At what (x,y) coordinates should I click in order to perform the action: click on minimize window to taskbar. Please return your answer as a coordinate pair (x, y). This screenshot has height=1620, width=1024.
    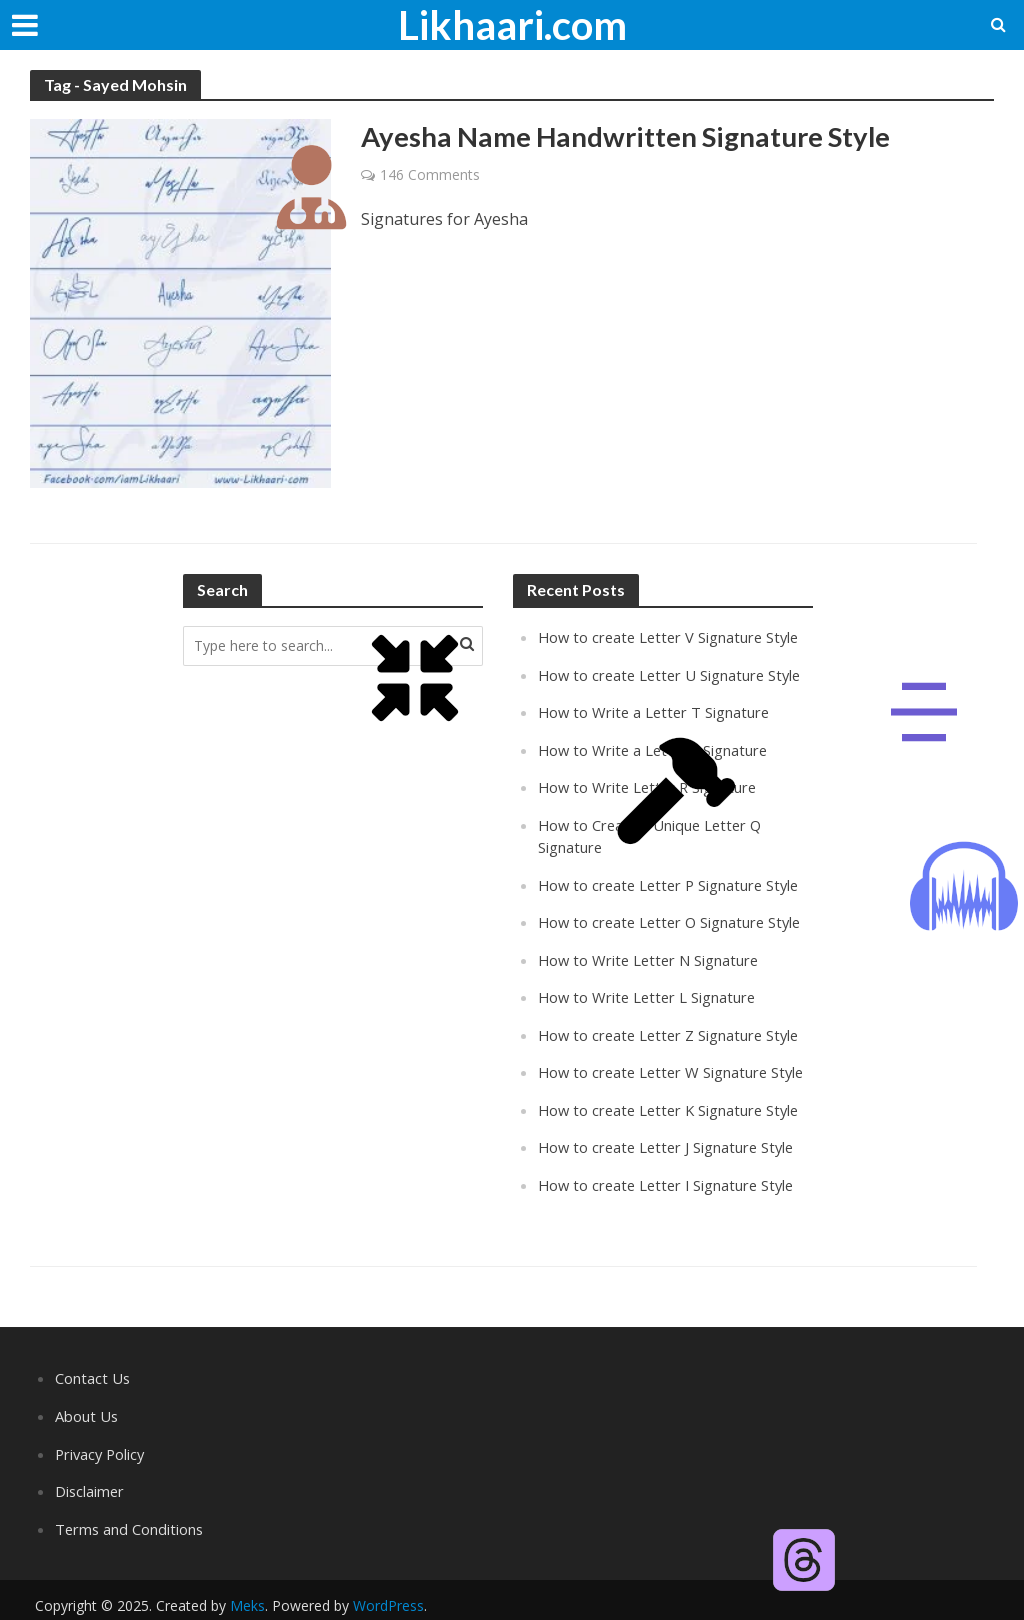
    Looking at the image, I should click on (415, 678).